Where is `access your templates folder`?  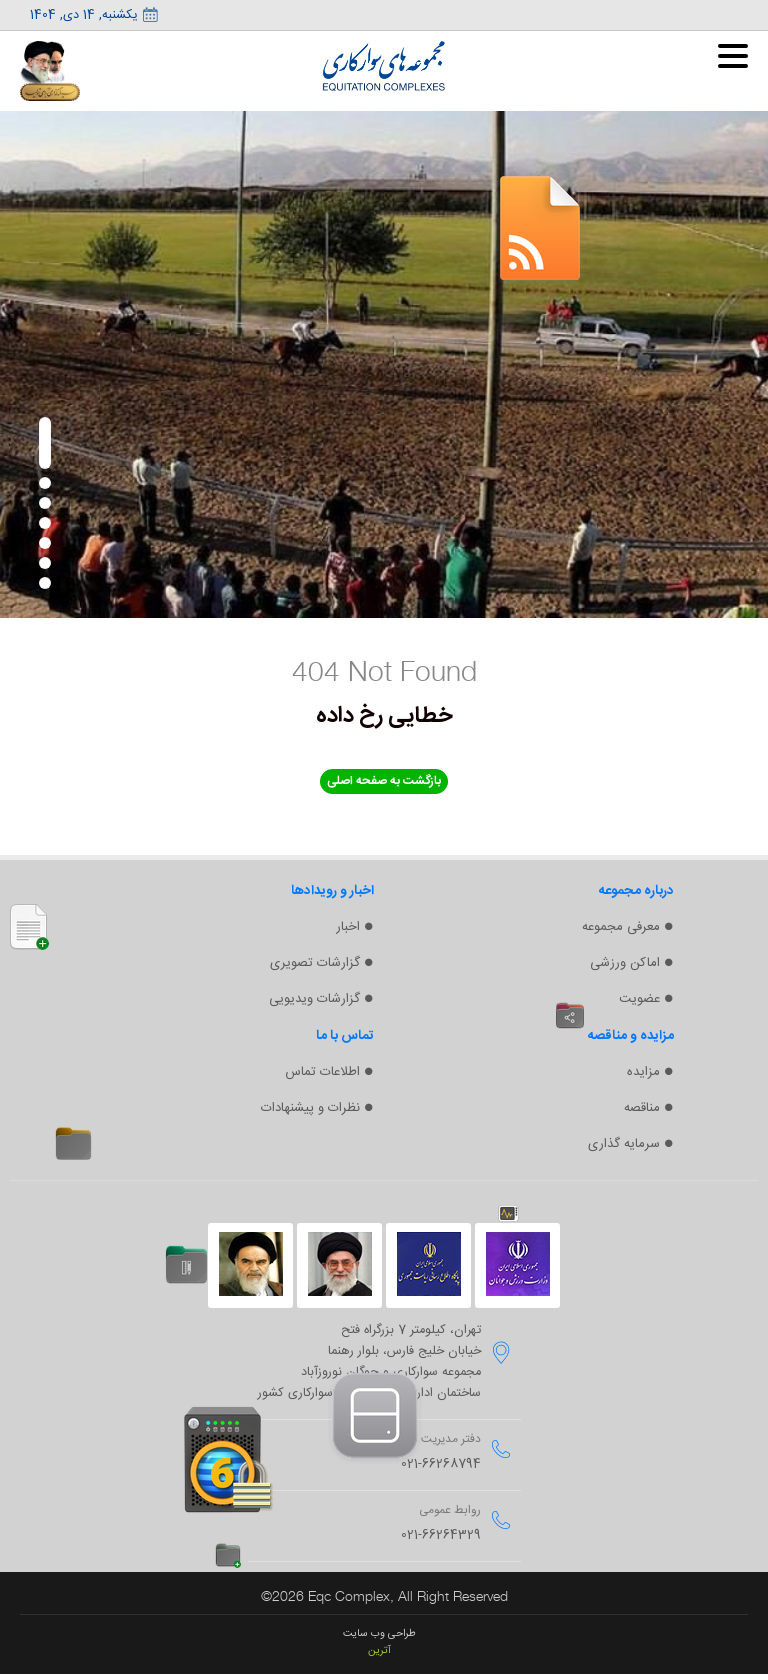 access your templates folder is located at coordinates (186, 1264).